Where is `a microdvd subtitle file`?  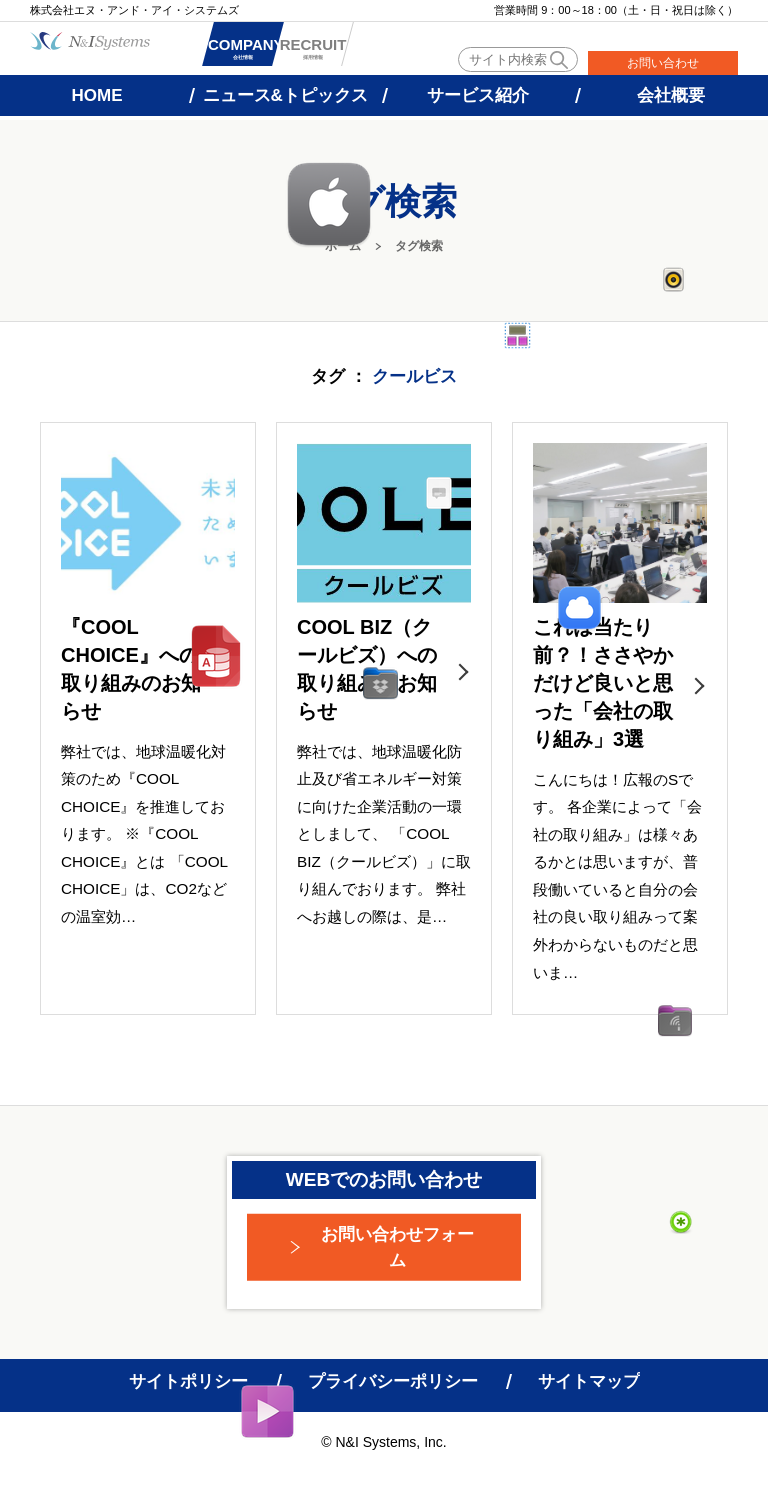 a microdvd subtitle file is located at coordinates (439, 493).